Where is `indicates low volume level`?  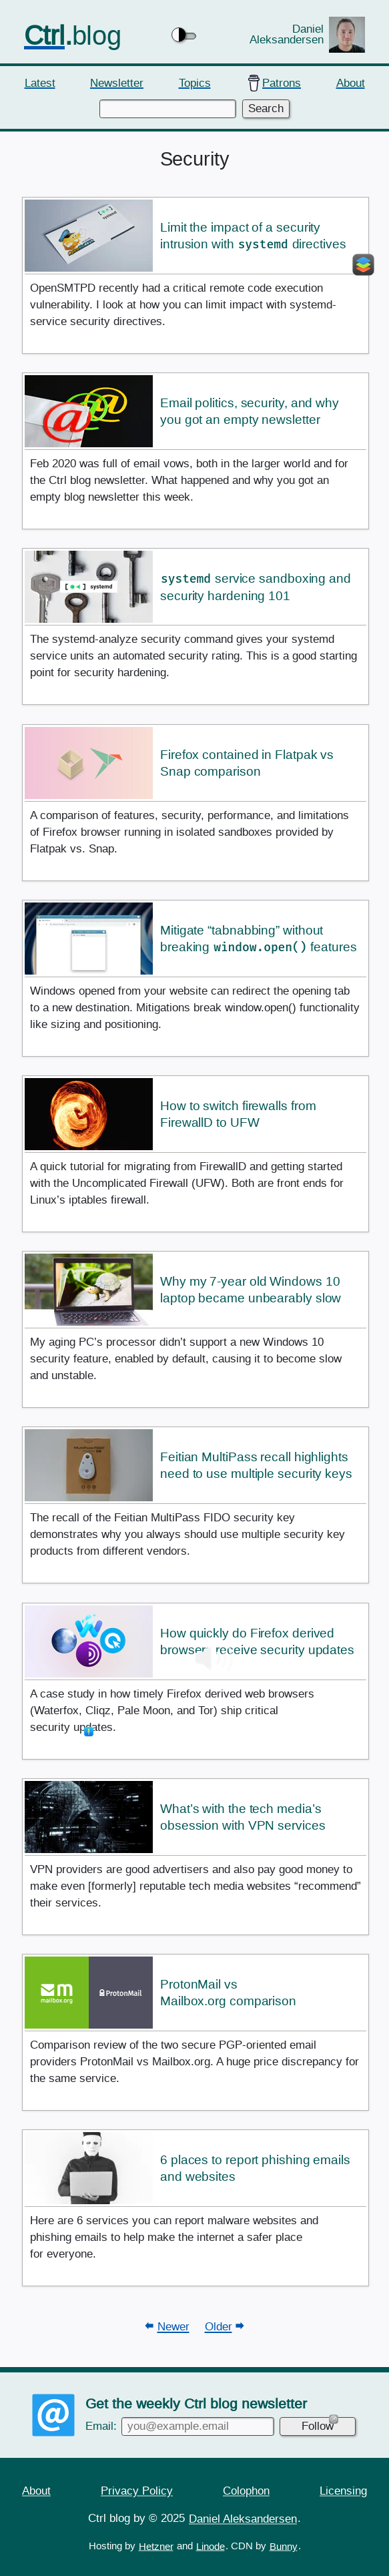 indicates low volume level is located at coordinates (214, 1658).